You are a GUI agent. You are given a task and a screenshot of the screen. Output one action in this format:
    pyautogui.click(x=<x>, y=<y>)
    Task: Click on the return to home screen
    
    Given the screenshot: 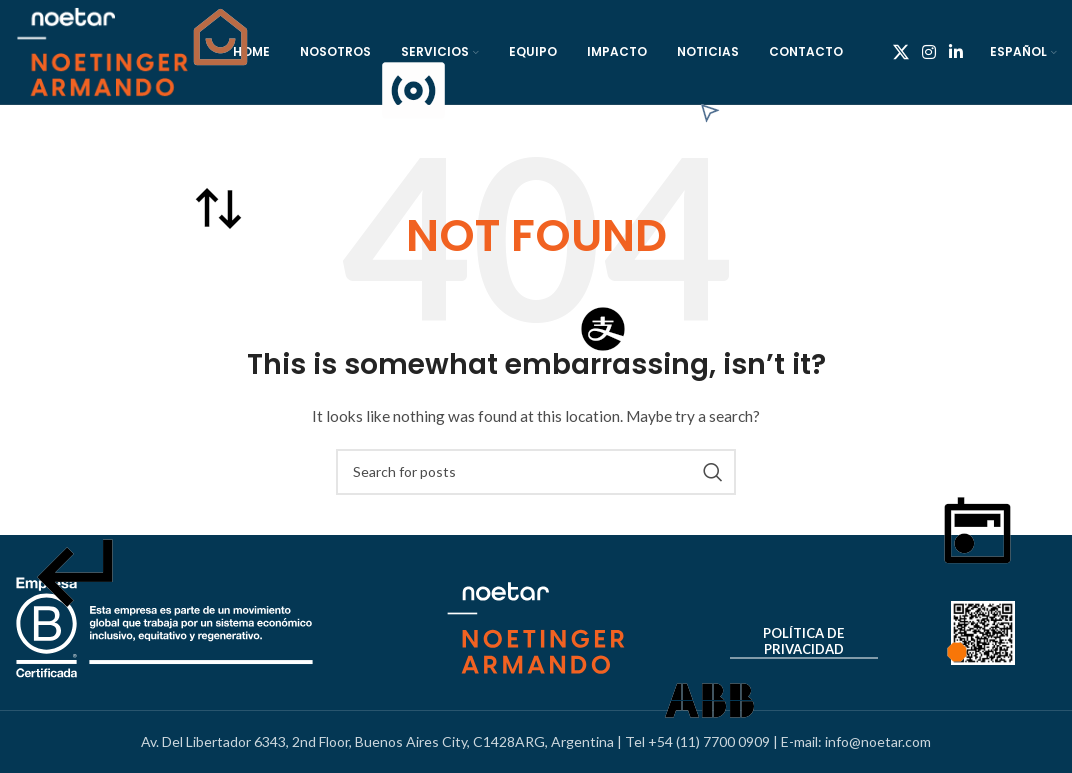 What is the action you would take?
    pyautogui.click(x=220, y=38)
    